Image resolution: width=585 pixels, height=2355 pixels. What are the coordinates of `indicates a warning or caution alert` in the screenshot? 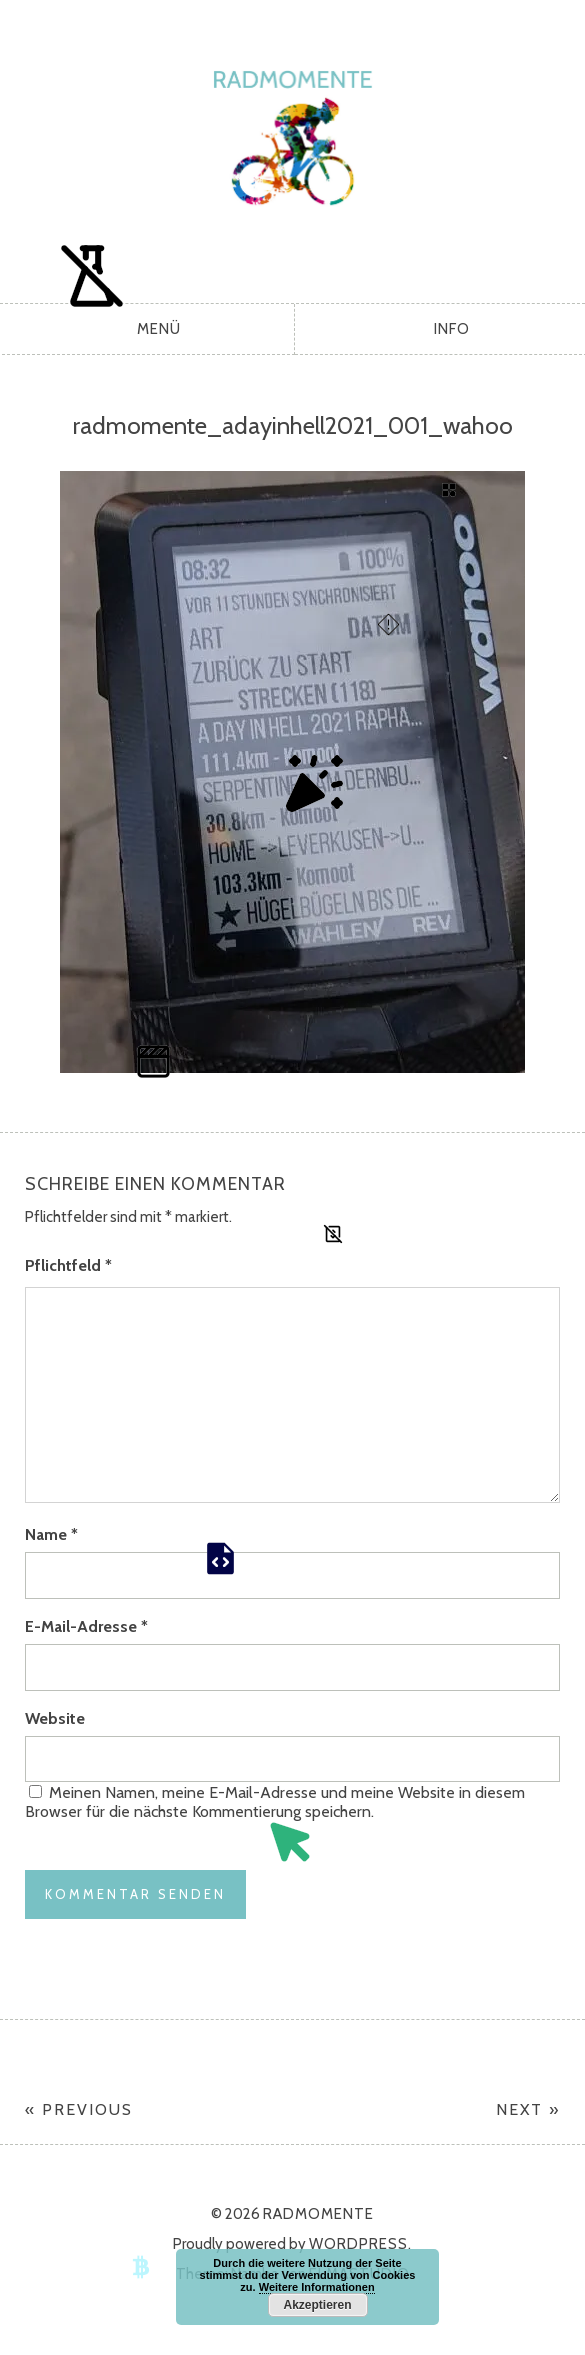 It's located at (388, 624).